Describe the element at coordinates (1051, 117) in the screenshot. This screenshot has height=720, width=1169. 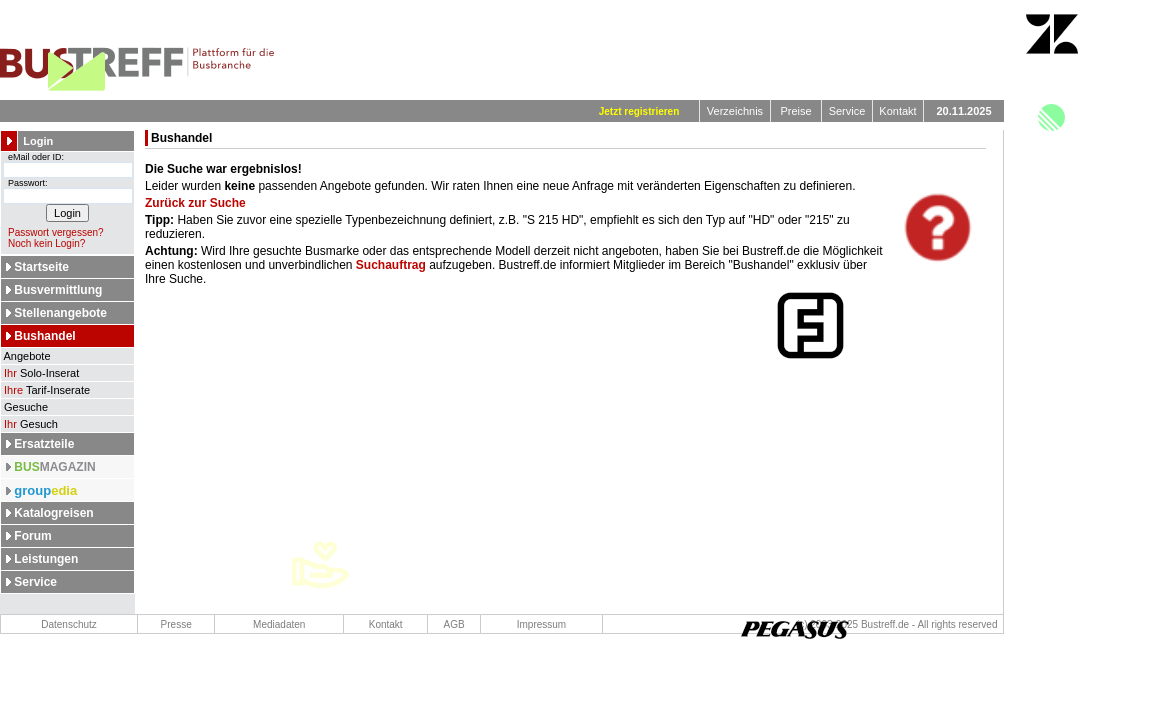
I see `open Linear project management app` at that location.